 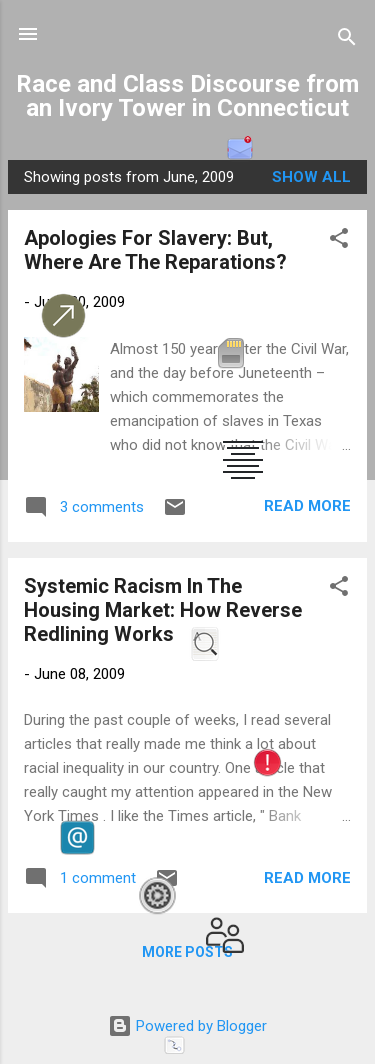 I want to click on center align text, so click(x=243, y=461).